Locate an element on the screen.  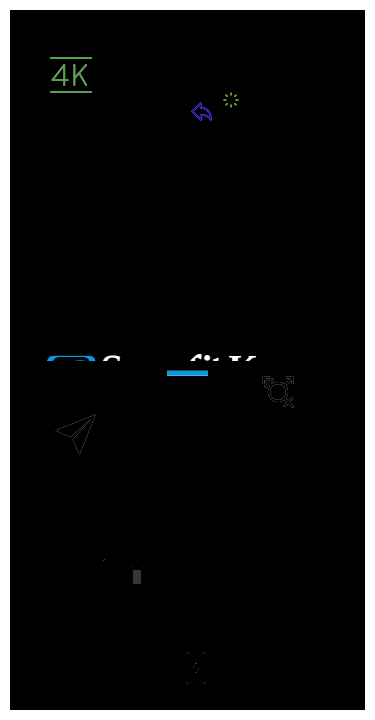
indicates transgender identity option is located at coordinates (278, 392).